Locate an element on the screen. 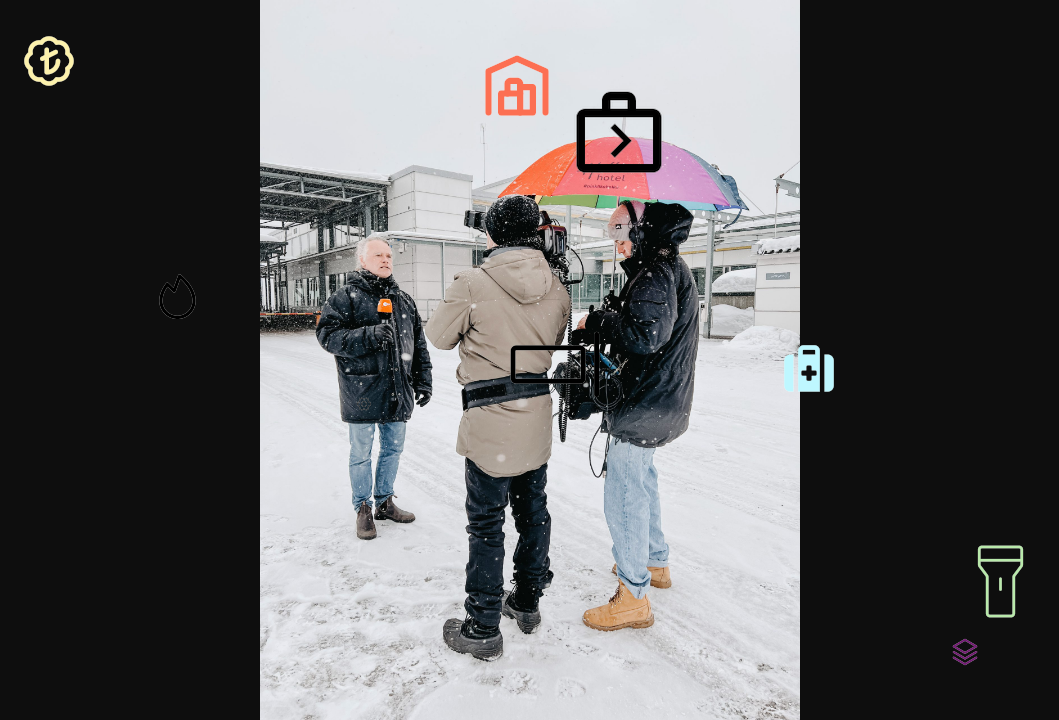 The image size is (1059, 720). access settings or preferences is located at coordinates (364, 404).